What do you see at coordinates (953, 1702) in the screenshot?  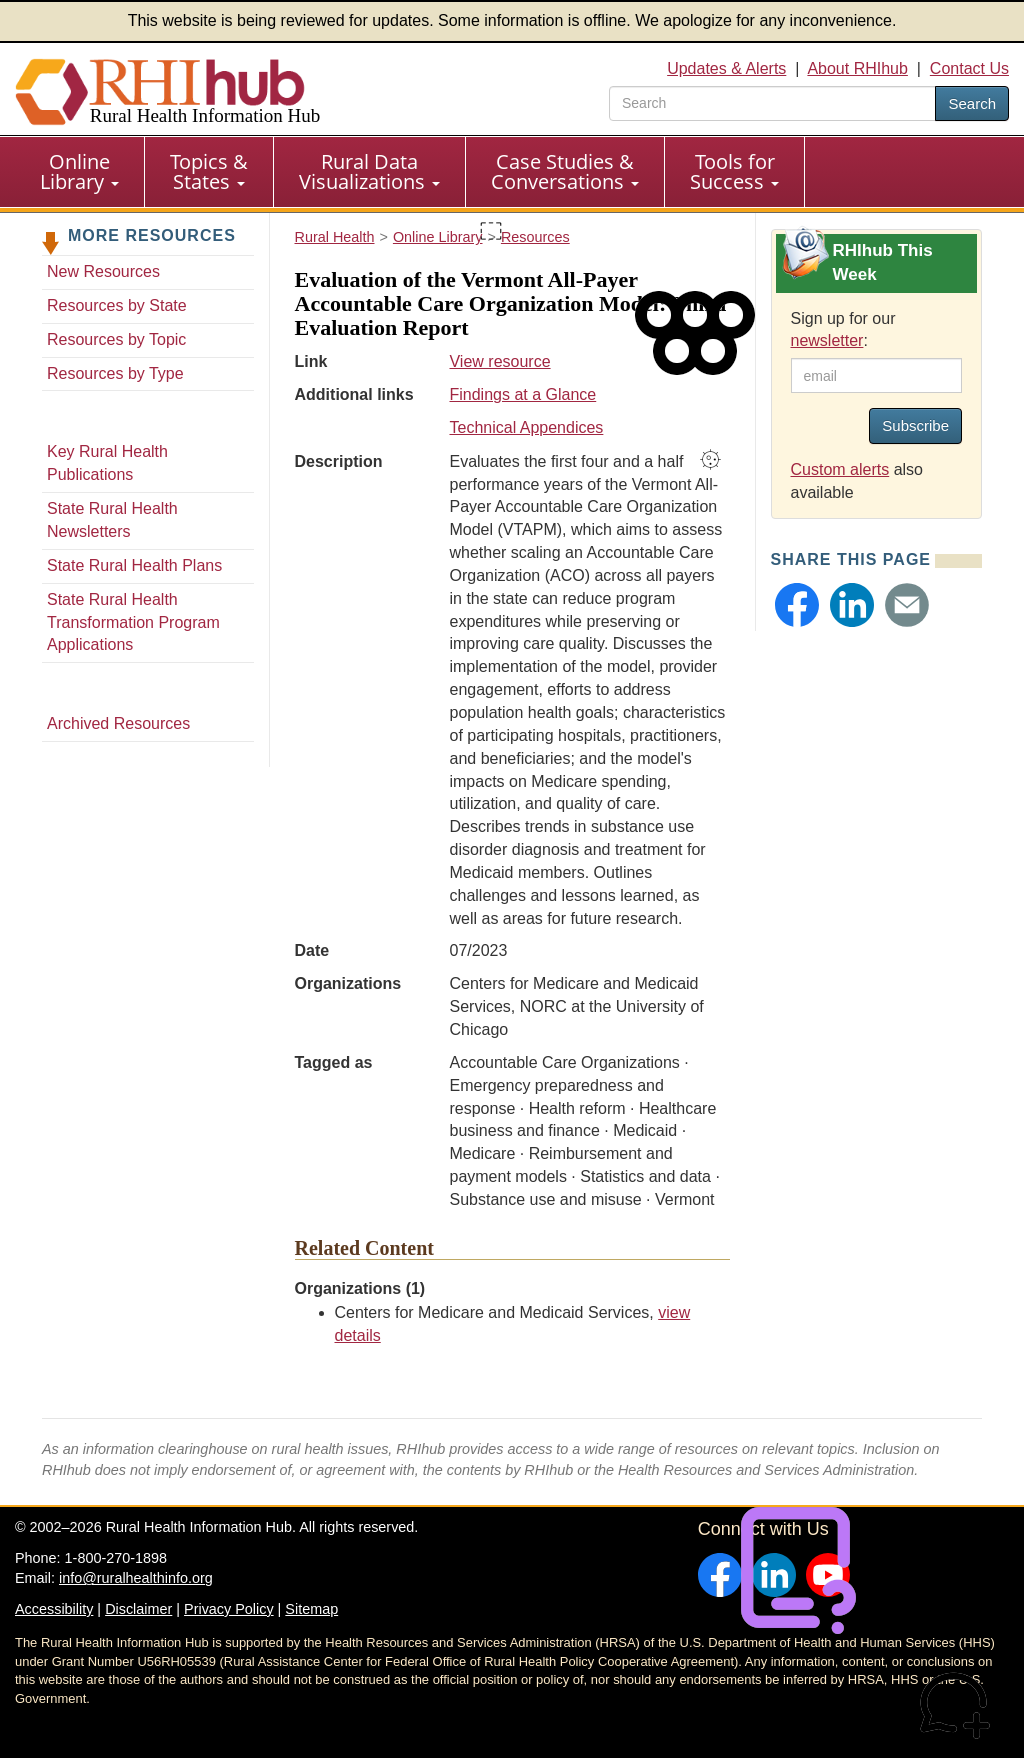 I see `start a new conversation` at bounding box center [953, 1702].